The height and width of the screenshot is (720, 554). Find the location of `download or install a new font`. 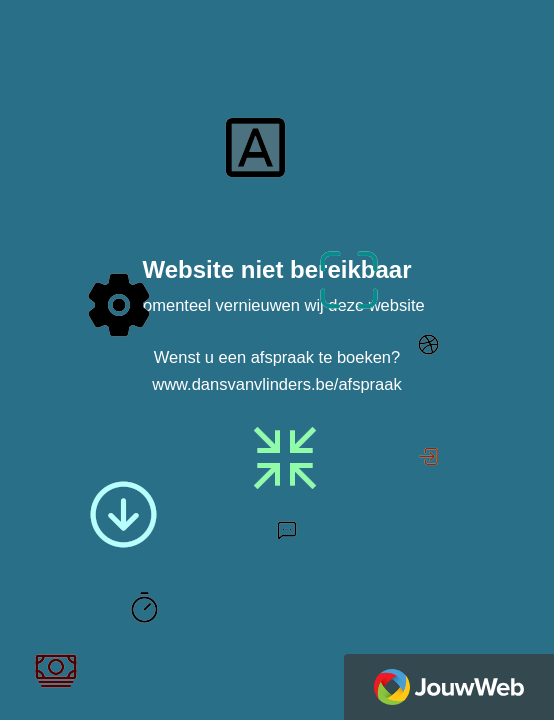

download or install a new font is located at coordinates (255, 147).